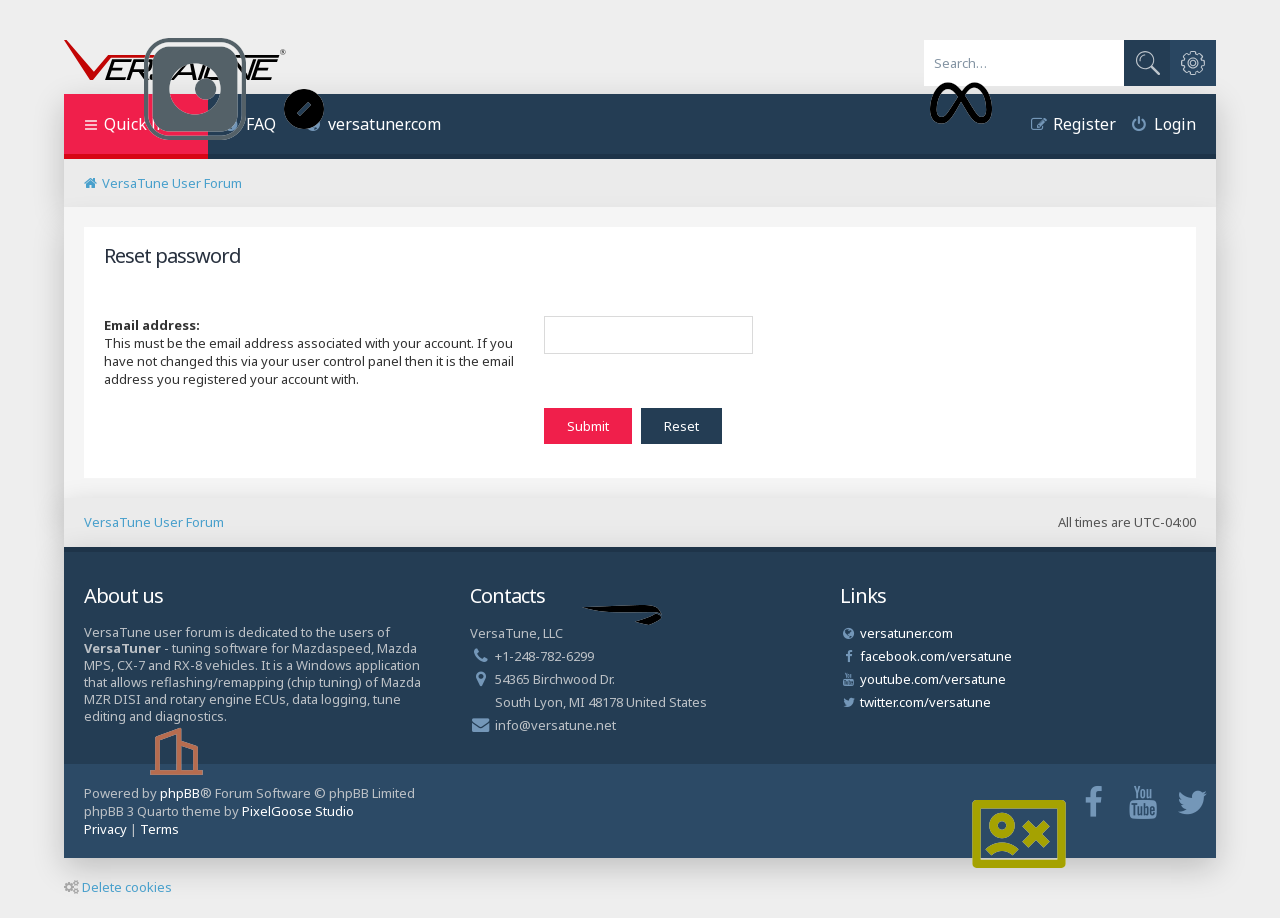 The width and height of the screenshot is (1280, 918). What do you see at coordinates (1019, 834) in the screenshot?
I see `expired pass or credential` at bounding box center [1019, 834].